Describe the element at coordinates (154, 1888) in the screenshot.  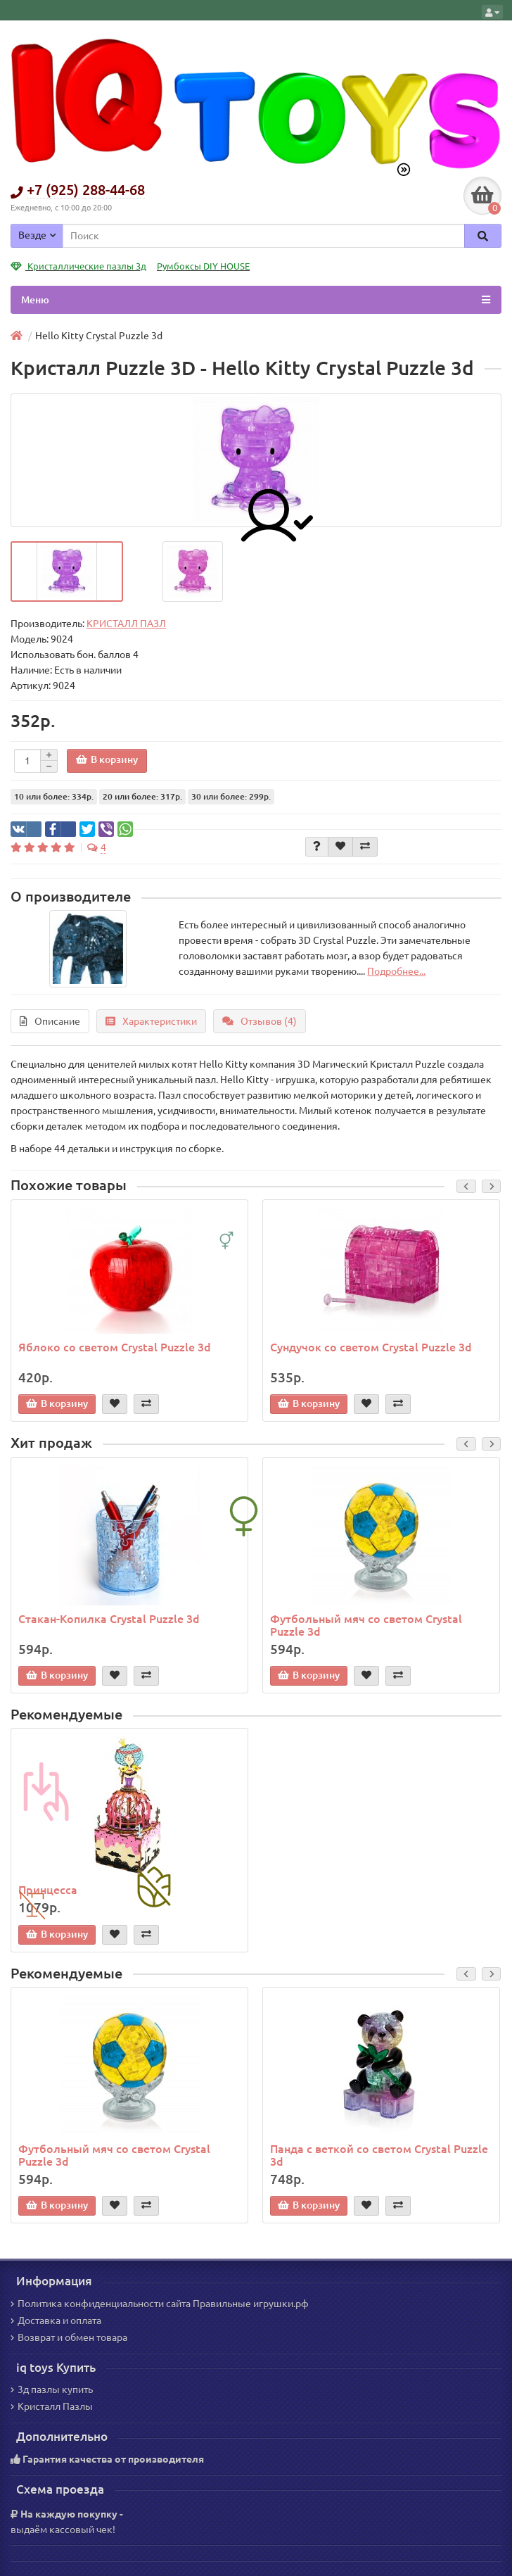
I see `indicates gluten-free or grain-free option` at that location.